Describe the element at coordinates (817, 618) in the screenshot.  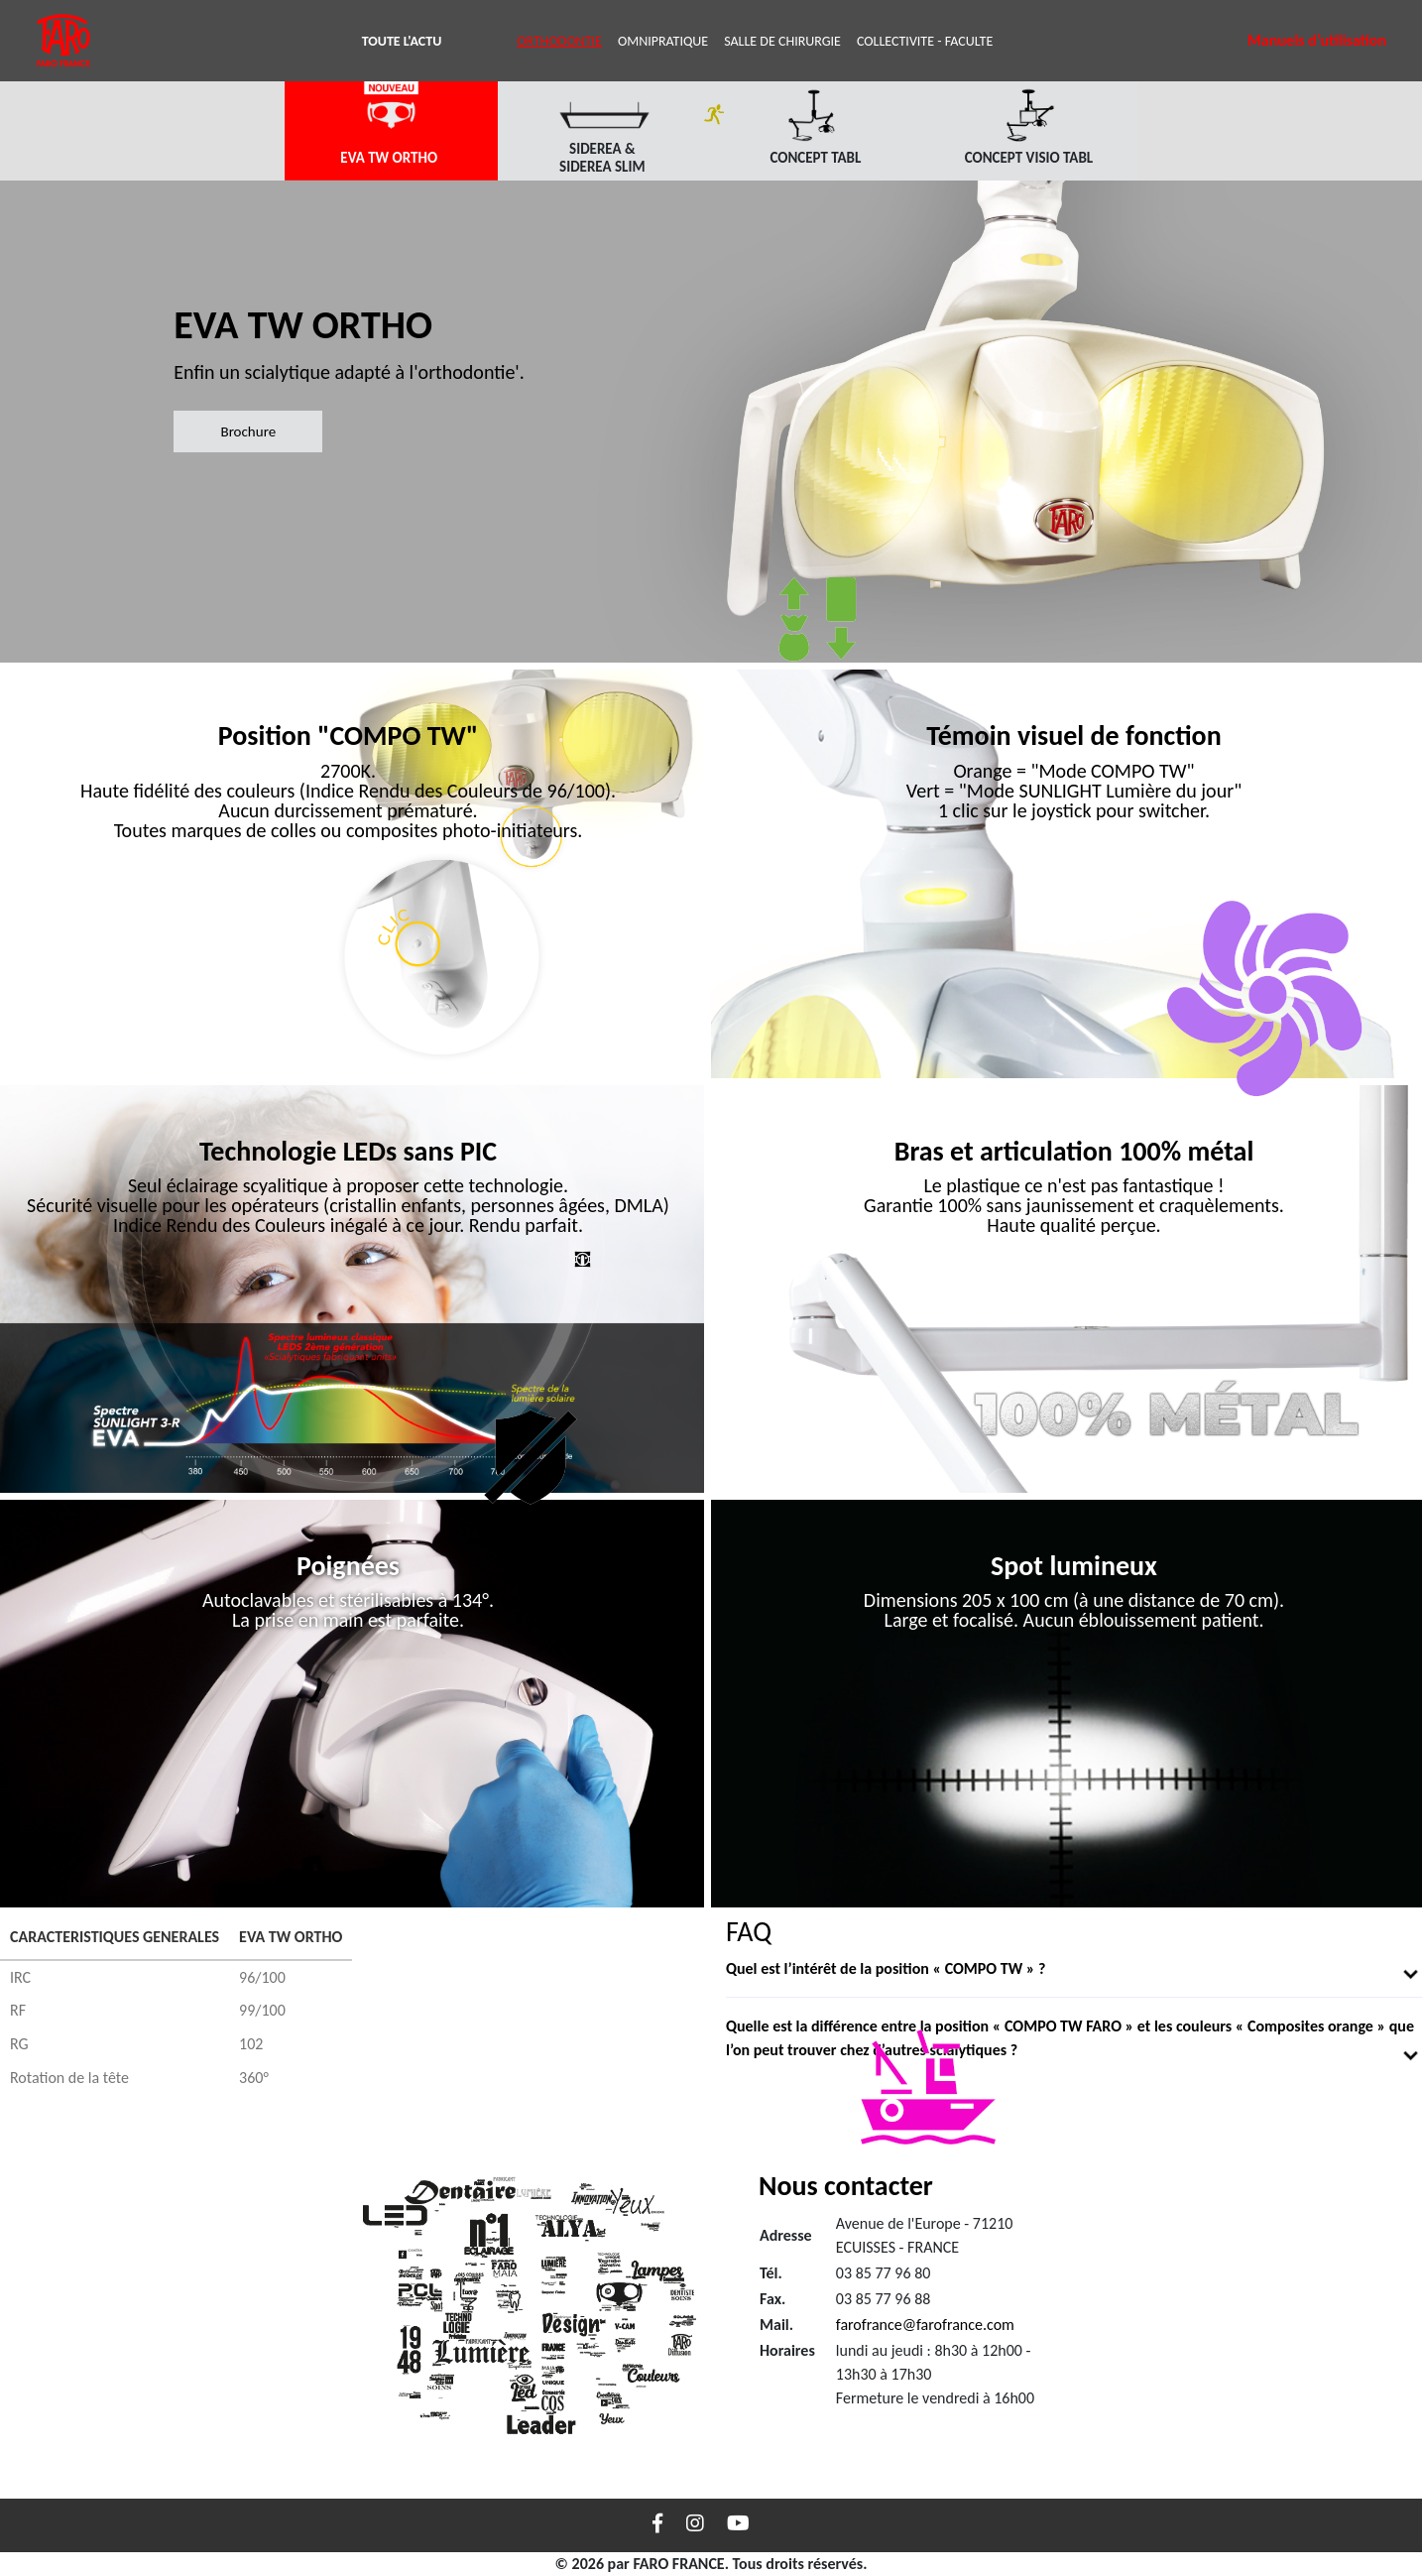
I see `purchase in-game cards or items` at that location.